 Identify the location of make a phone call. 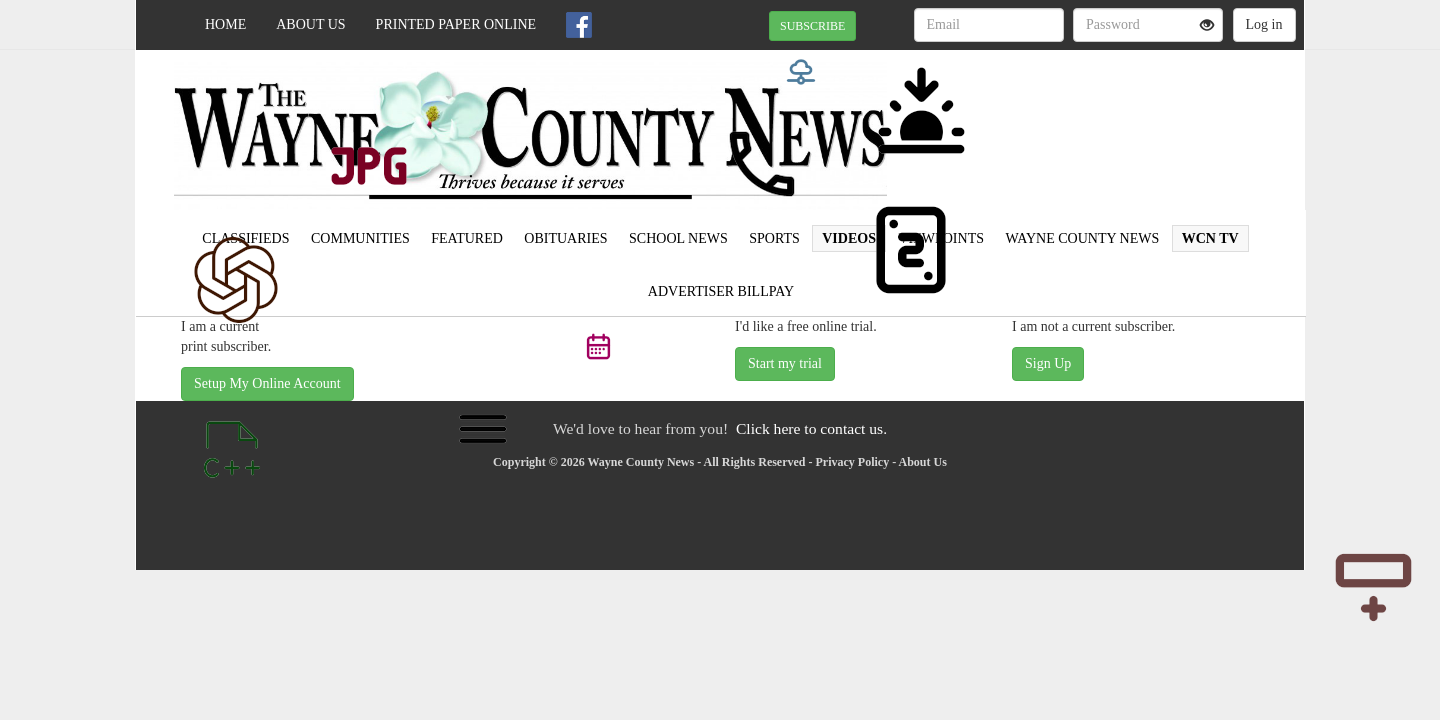
(762, 164).